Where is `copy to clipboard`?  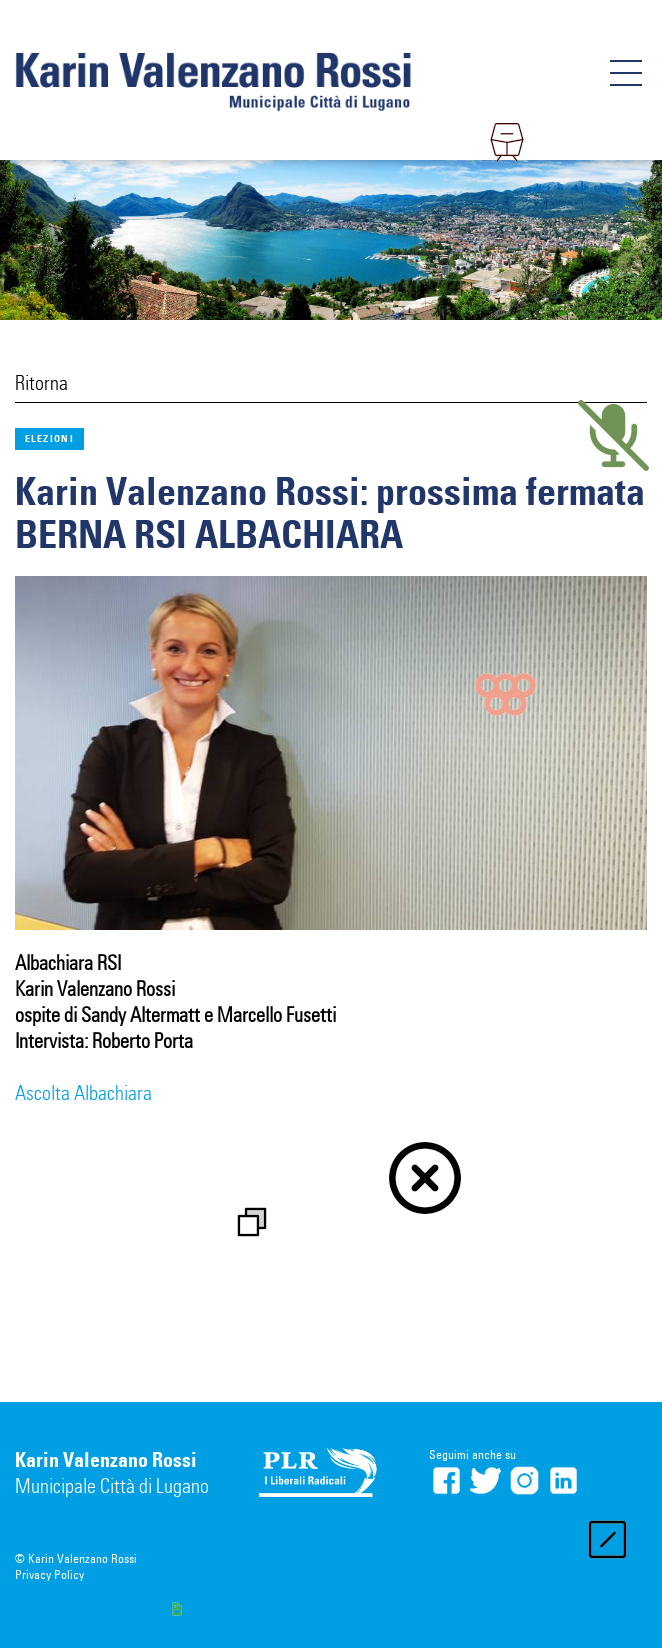 copy to clipboard is located at coordinates (252, 1222).